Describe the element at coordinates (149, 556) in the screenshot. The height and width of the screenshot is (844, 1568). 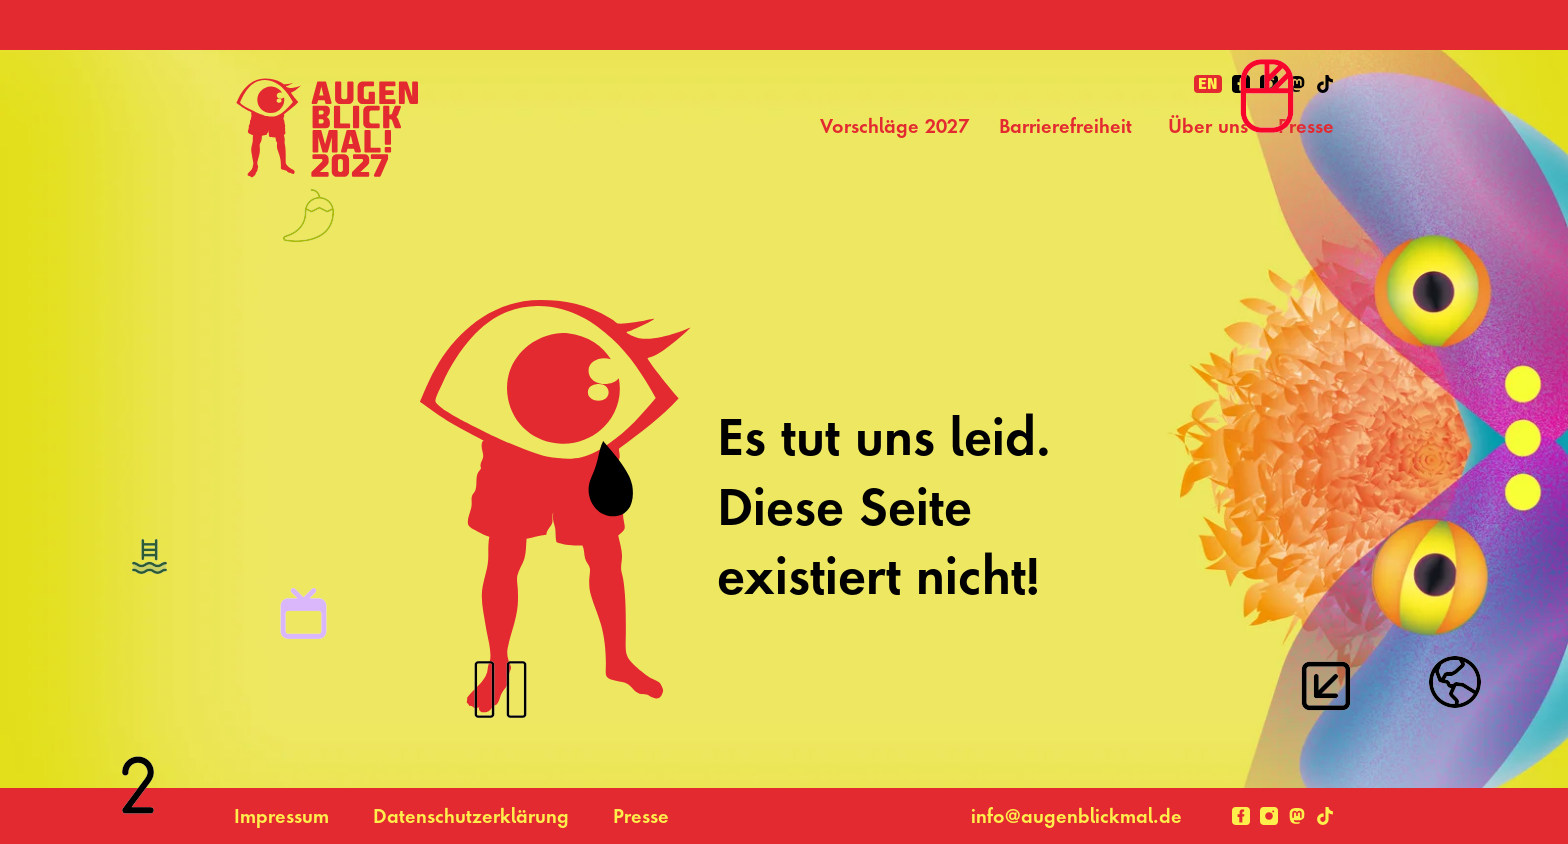
I see `view swimming pool amenities` at that location.